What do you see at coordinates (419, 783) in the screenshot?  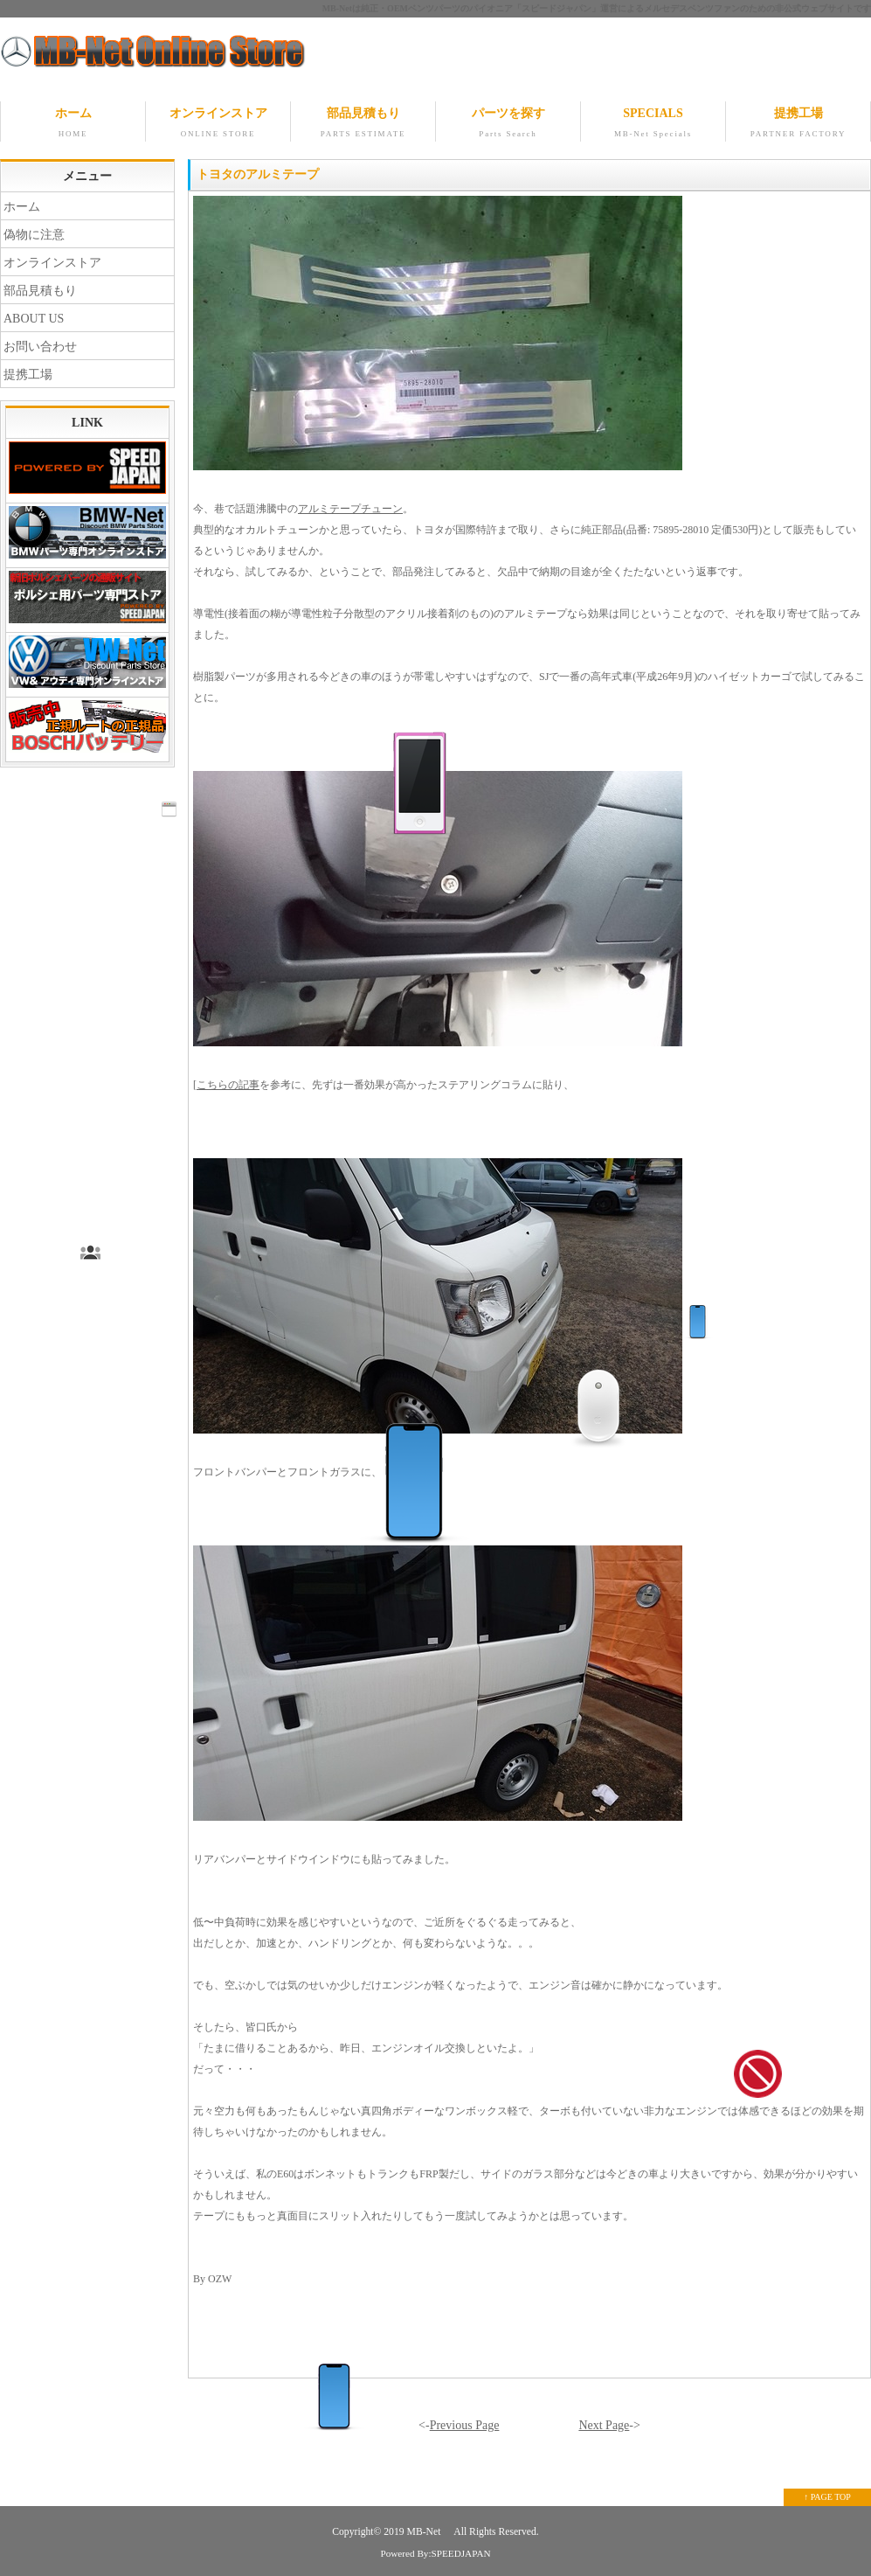 I see `iPod nano device connected` at bounding box center [419, 783].